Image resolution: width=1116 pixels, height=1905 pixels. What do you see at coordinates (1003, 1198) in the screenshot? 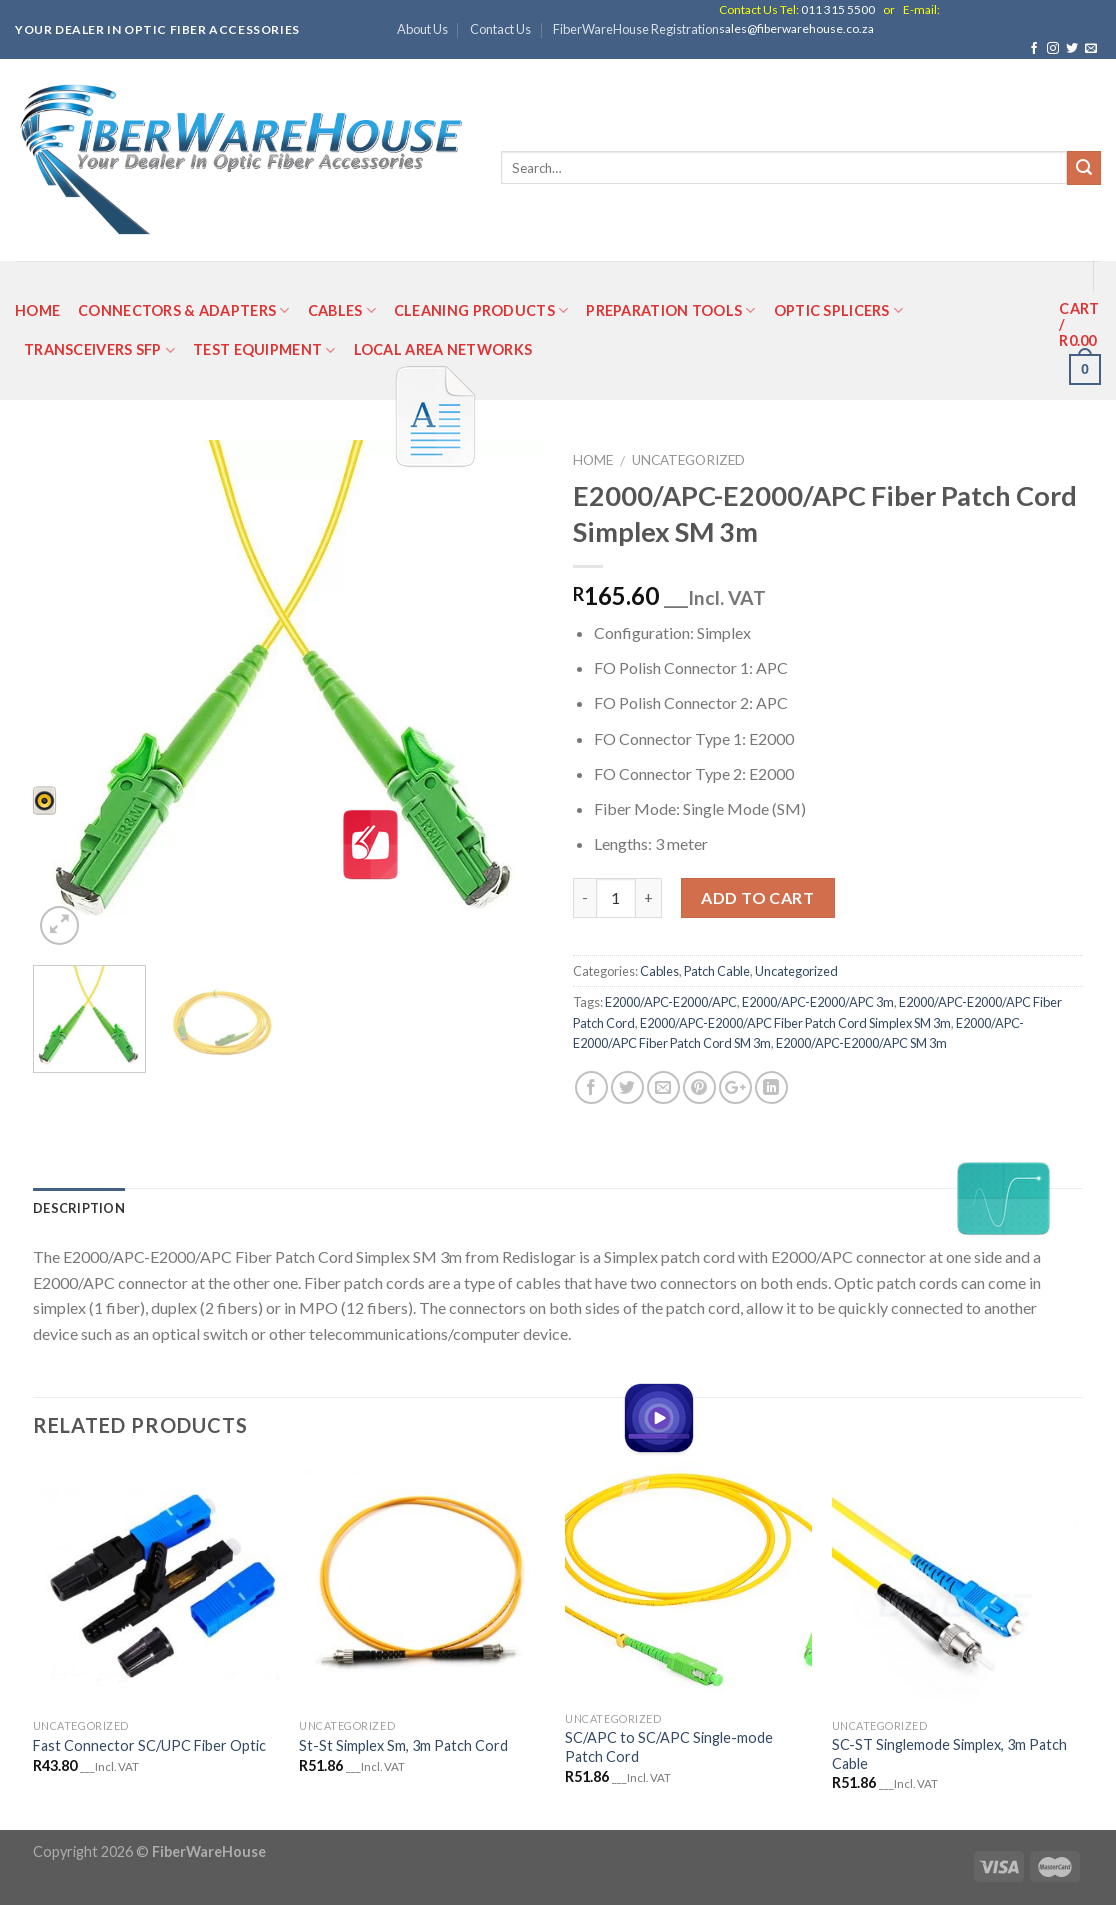
I see `open system resource usage monitor` at bounding box center [1003, 1198].